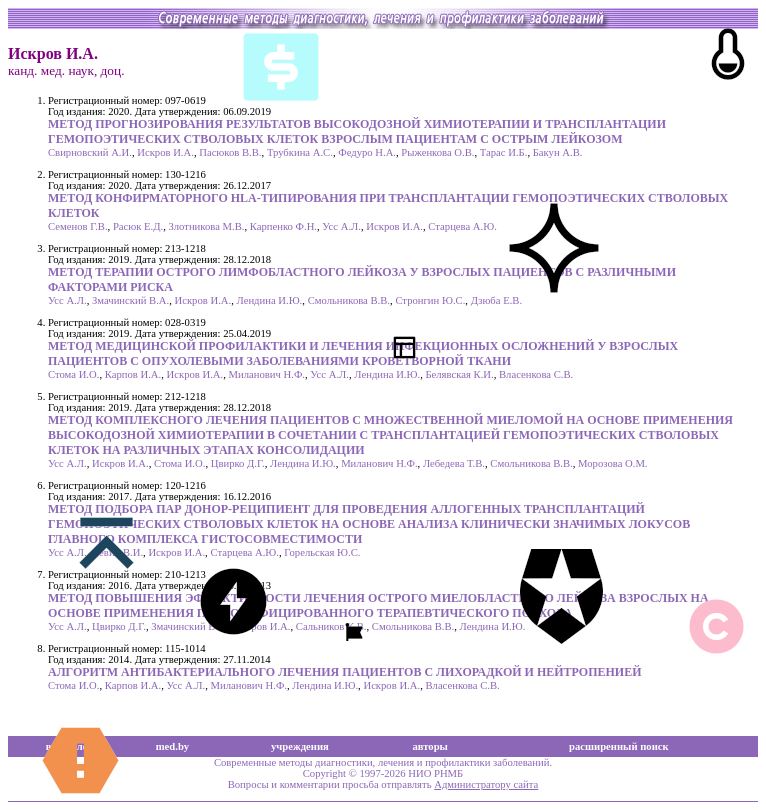  What do you see at coordinates (716, 626) in the screenshot?
I see `indicates copyrighted content` at bounding box center [716, 626].